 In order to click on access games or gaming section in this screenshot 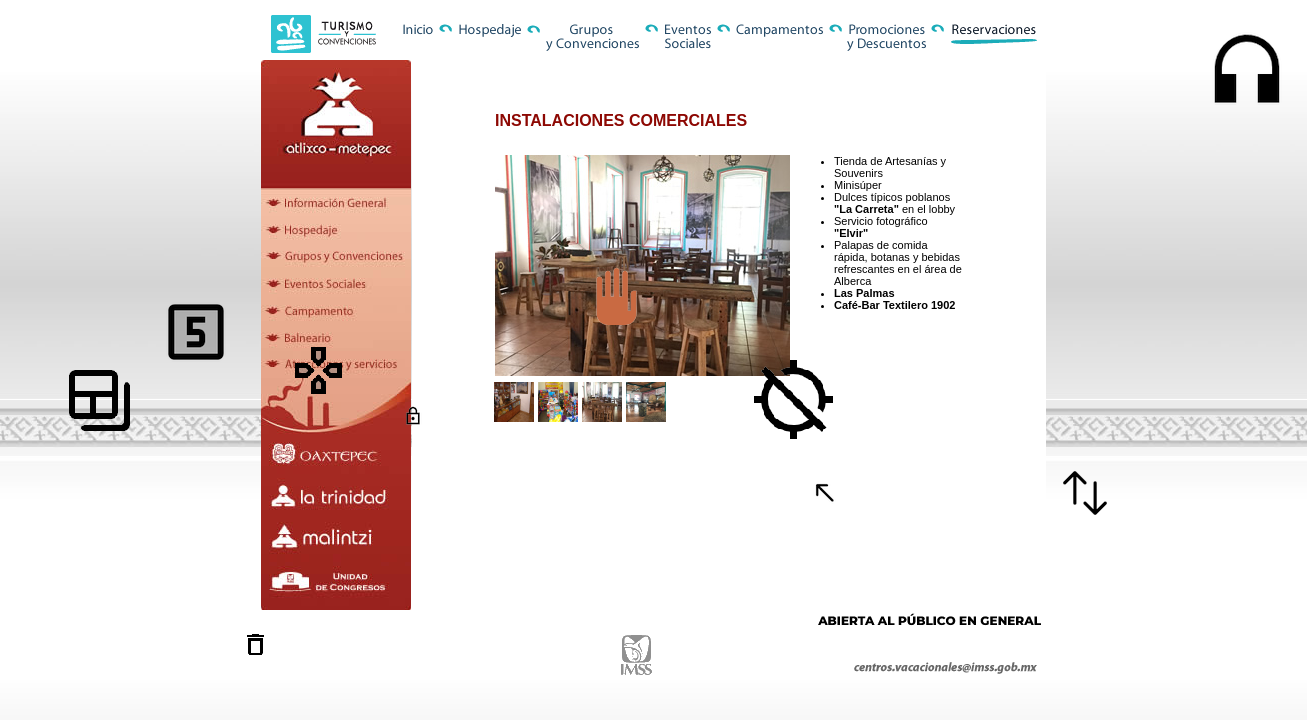, I will do `click(318, 370)`.